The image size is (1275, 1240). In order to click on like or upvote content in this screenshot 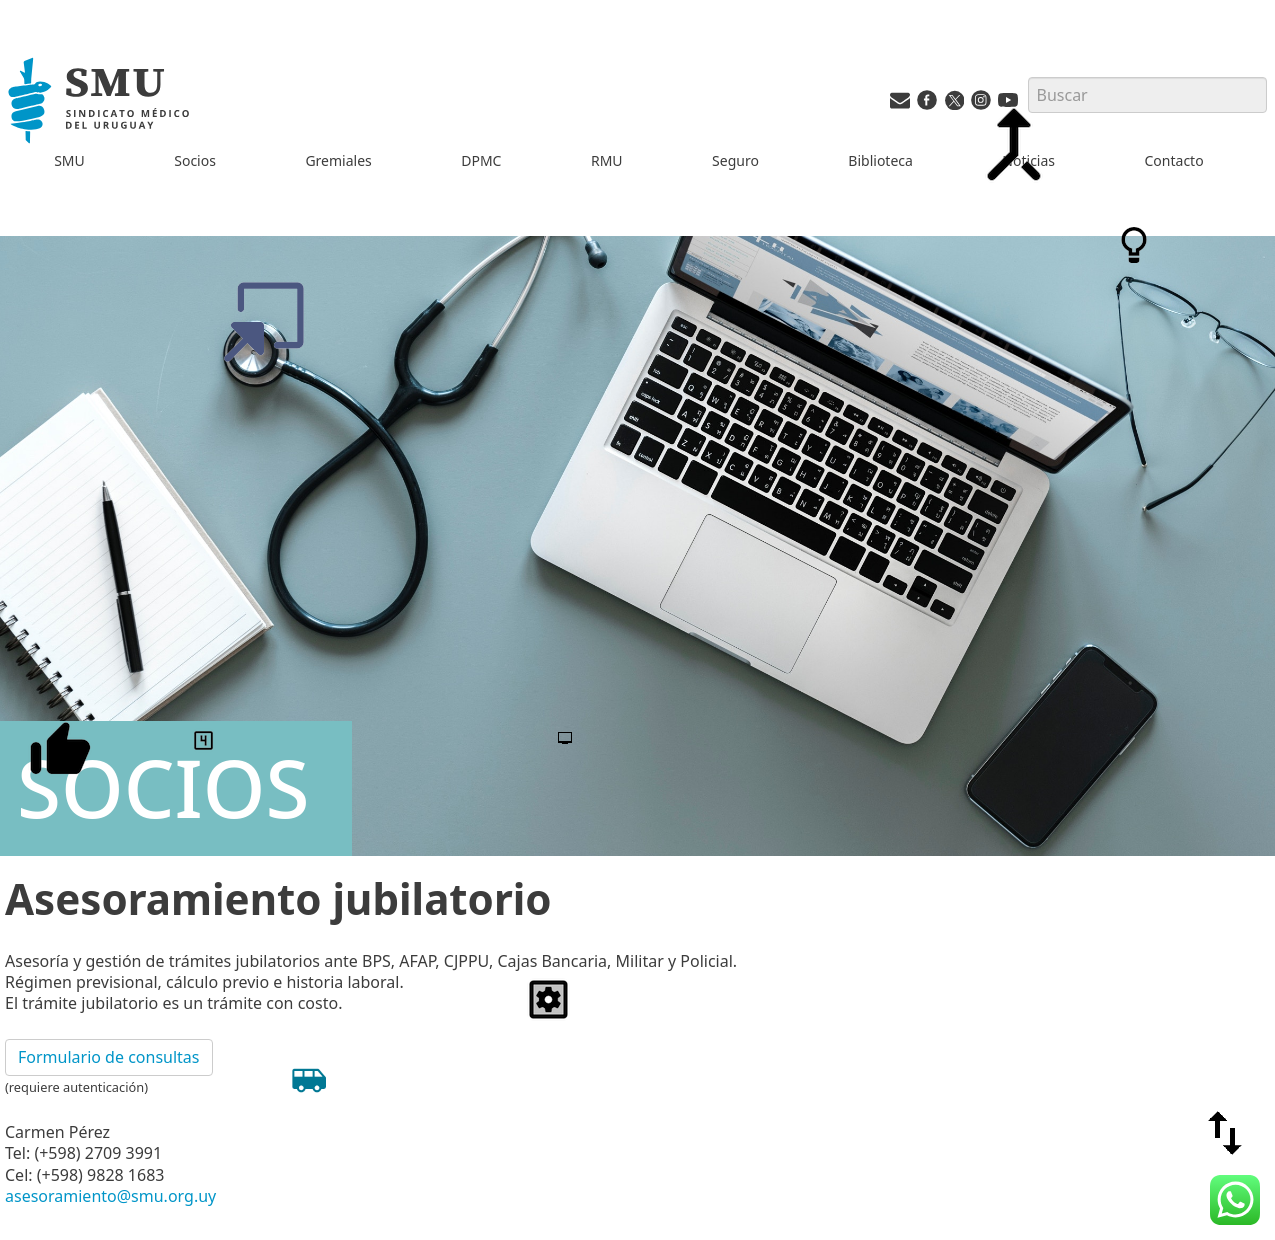, I will do `click(60, 750)`.